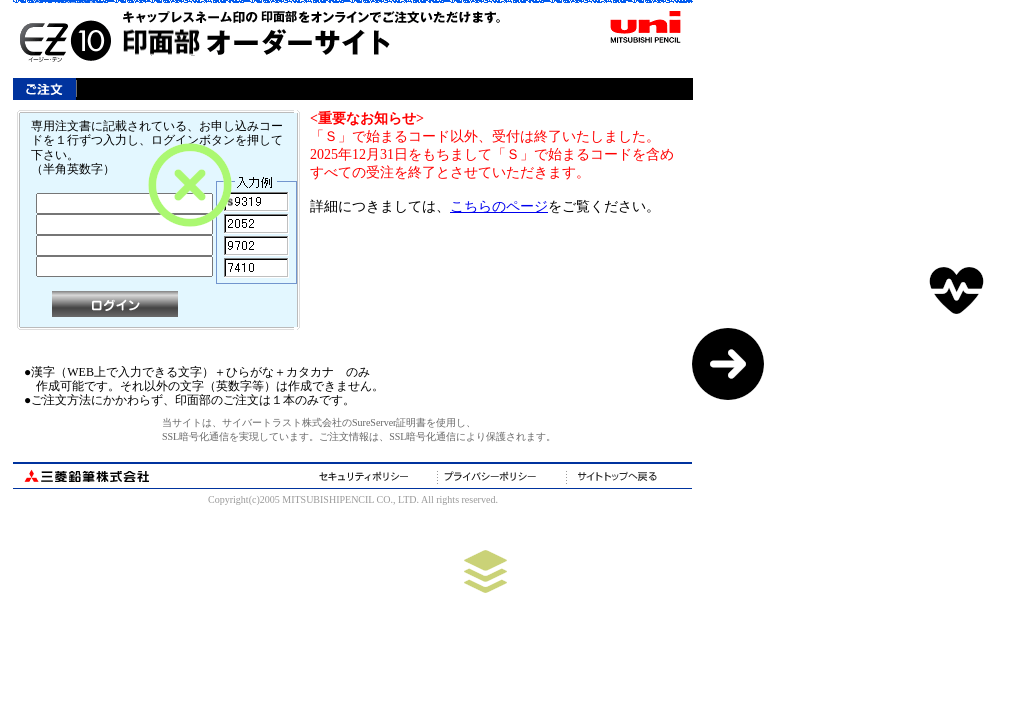 The height and width of the screenshot is (720, 1024). Describe the element at coordinates (956, 290) in the screenshot. I see `view health or fitness tracking data` at that location.